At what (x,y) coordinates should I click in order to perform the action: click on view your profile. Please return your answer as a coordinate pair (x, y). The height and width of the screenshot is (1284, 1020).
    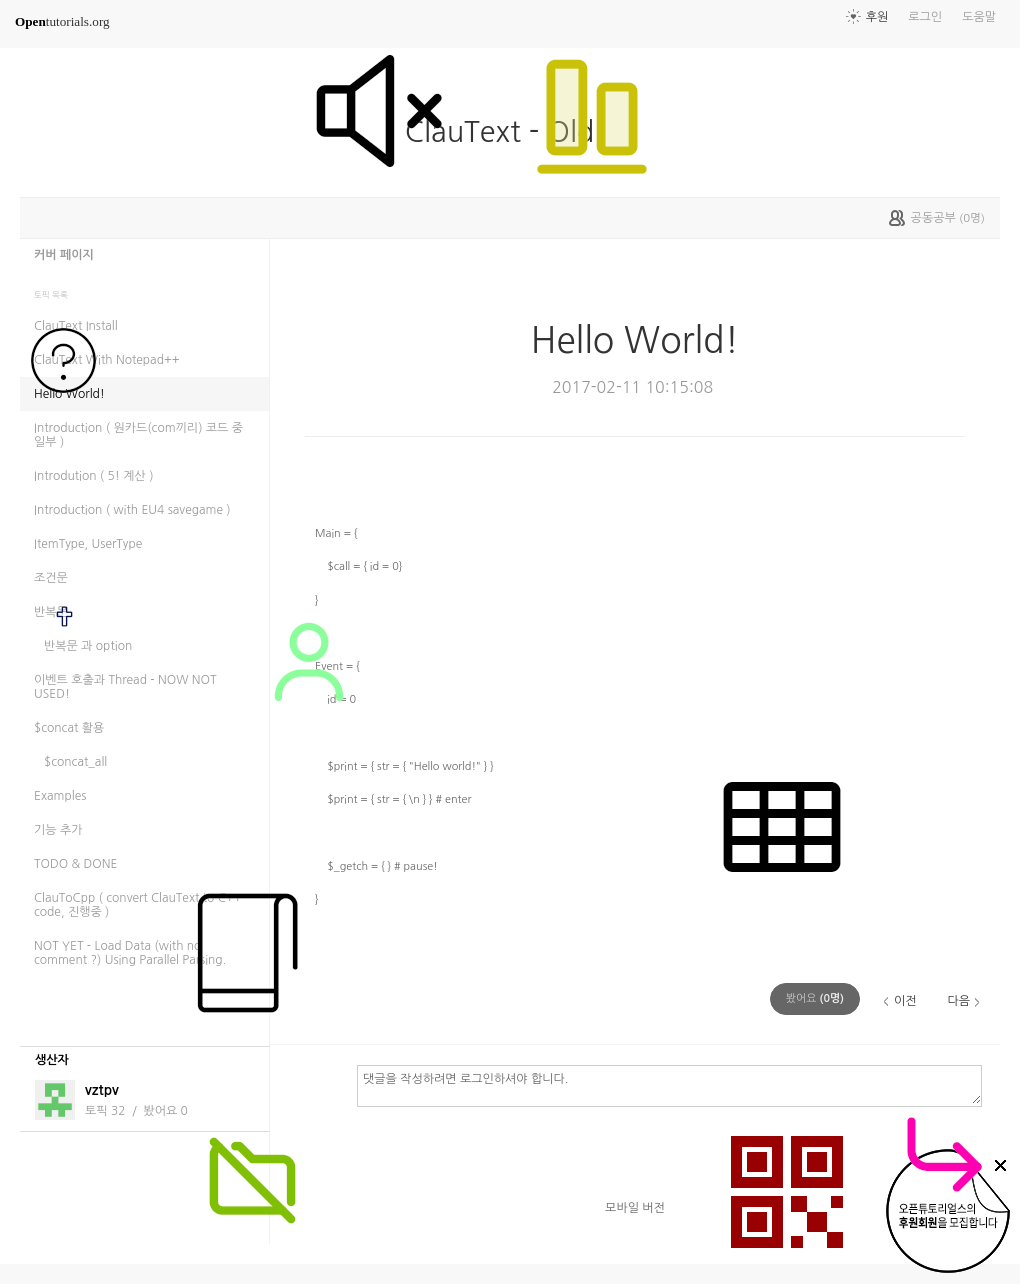
    Looking at the image, I should click on (309, 662).